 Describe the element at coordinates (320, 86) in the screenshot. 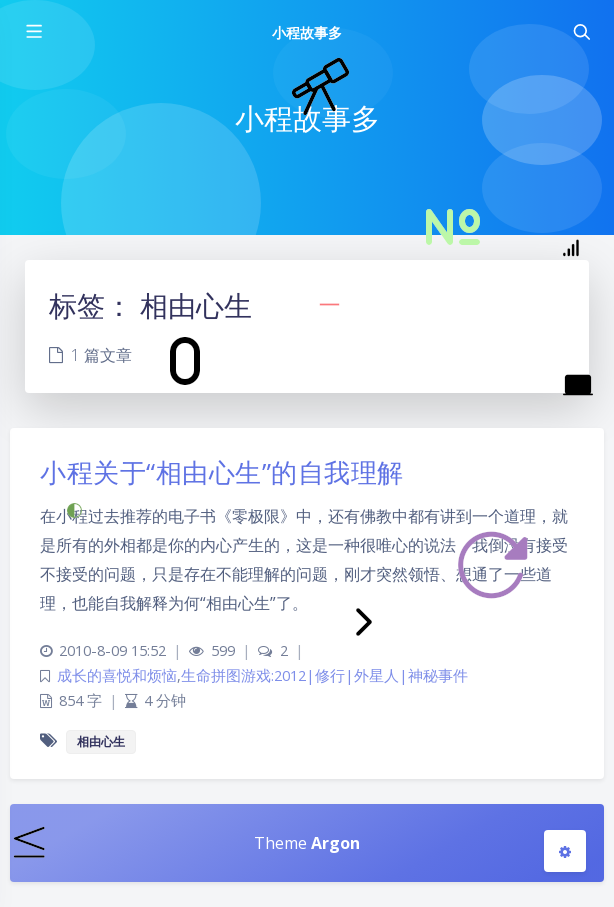

I see `explore or discover new content` at that location.